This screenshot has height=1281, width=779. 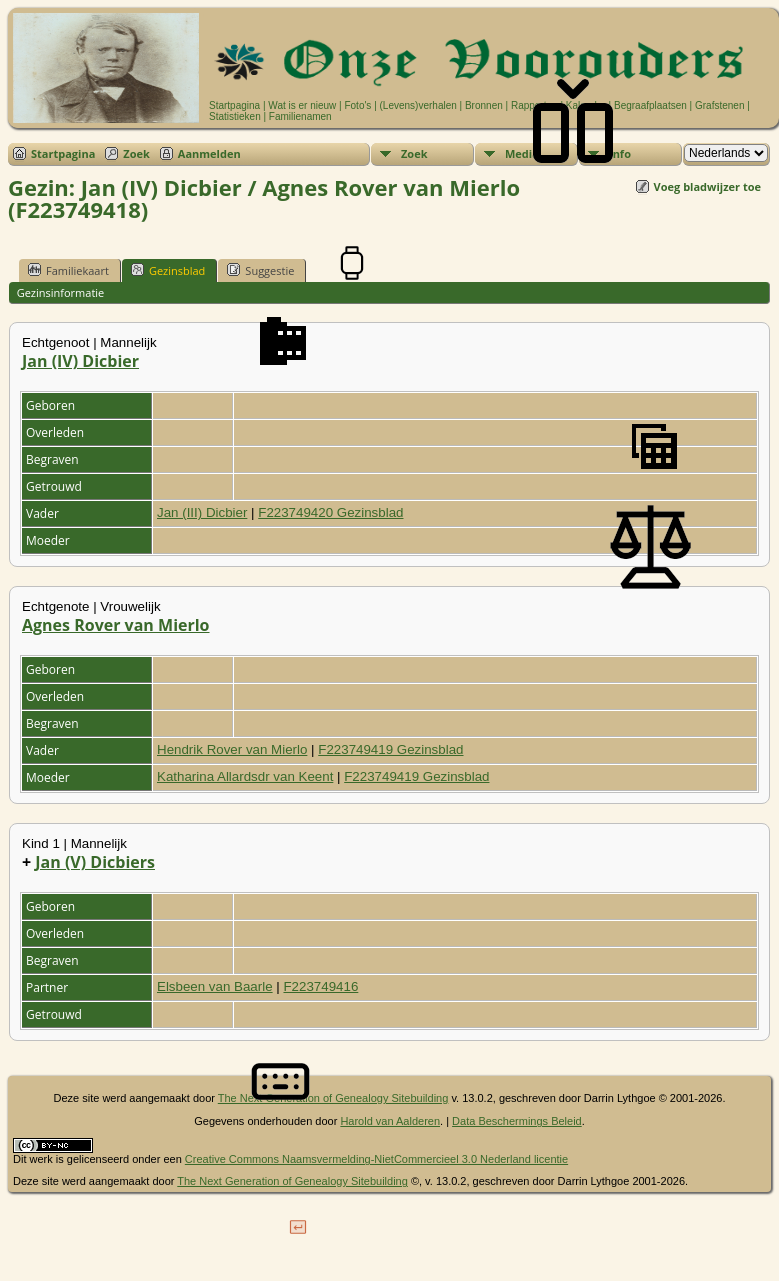 What do you see at coordinates (654, 446) in the screenshot?
I see `switch to table or grid view` at bounding box center [654, 446].